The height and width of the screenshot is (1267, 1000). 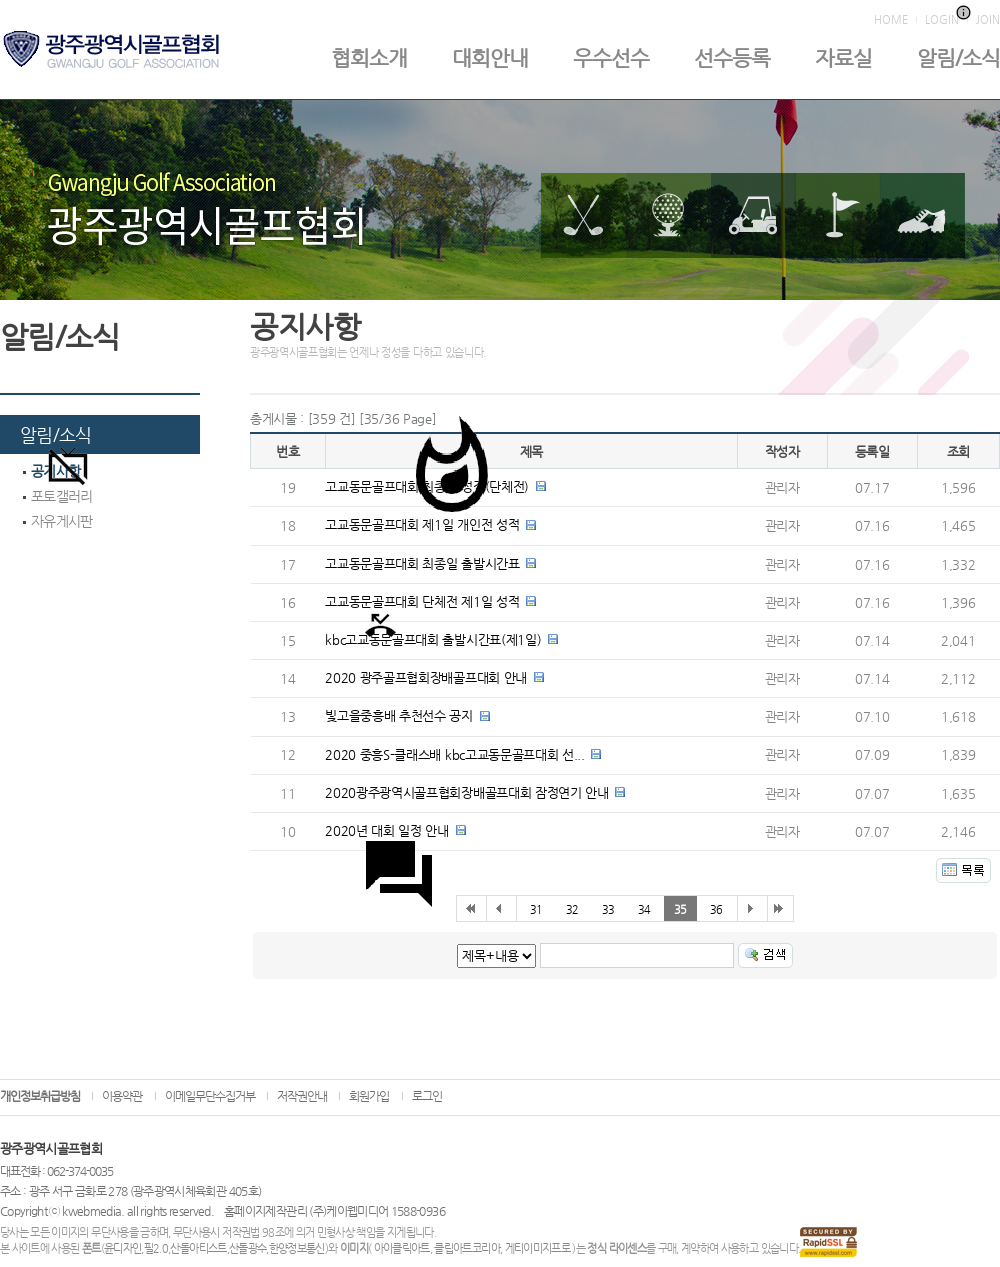 What do you see at coordinates (68, 466) in the screenshot?
I see `tv or display is currently off or disabled` at bounding box center [68, 466].